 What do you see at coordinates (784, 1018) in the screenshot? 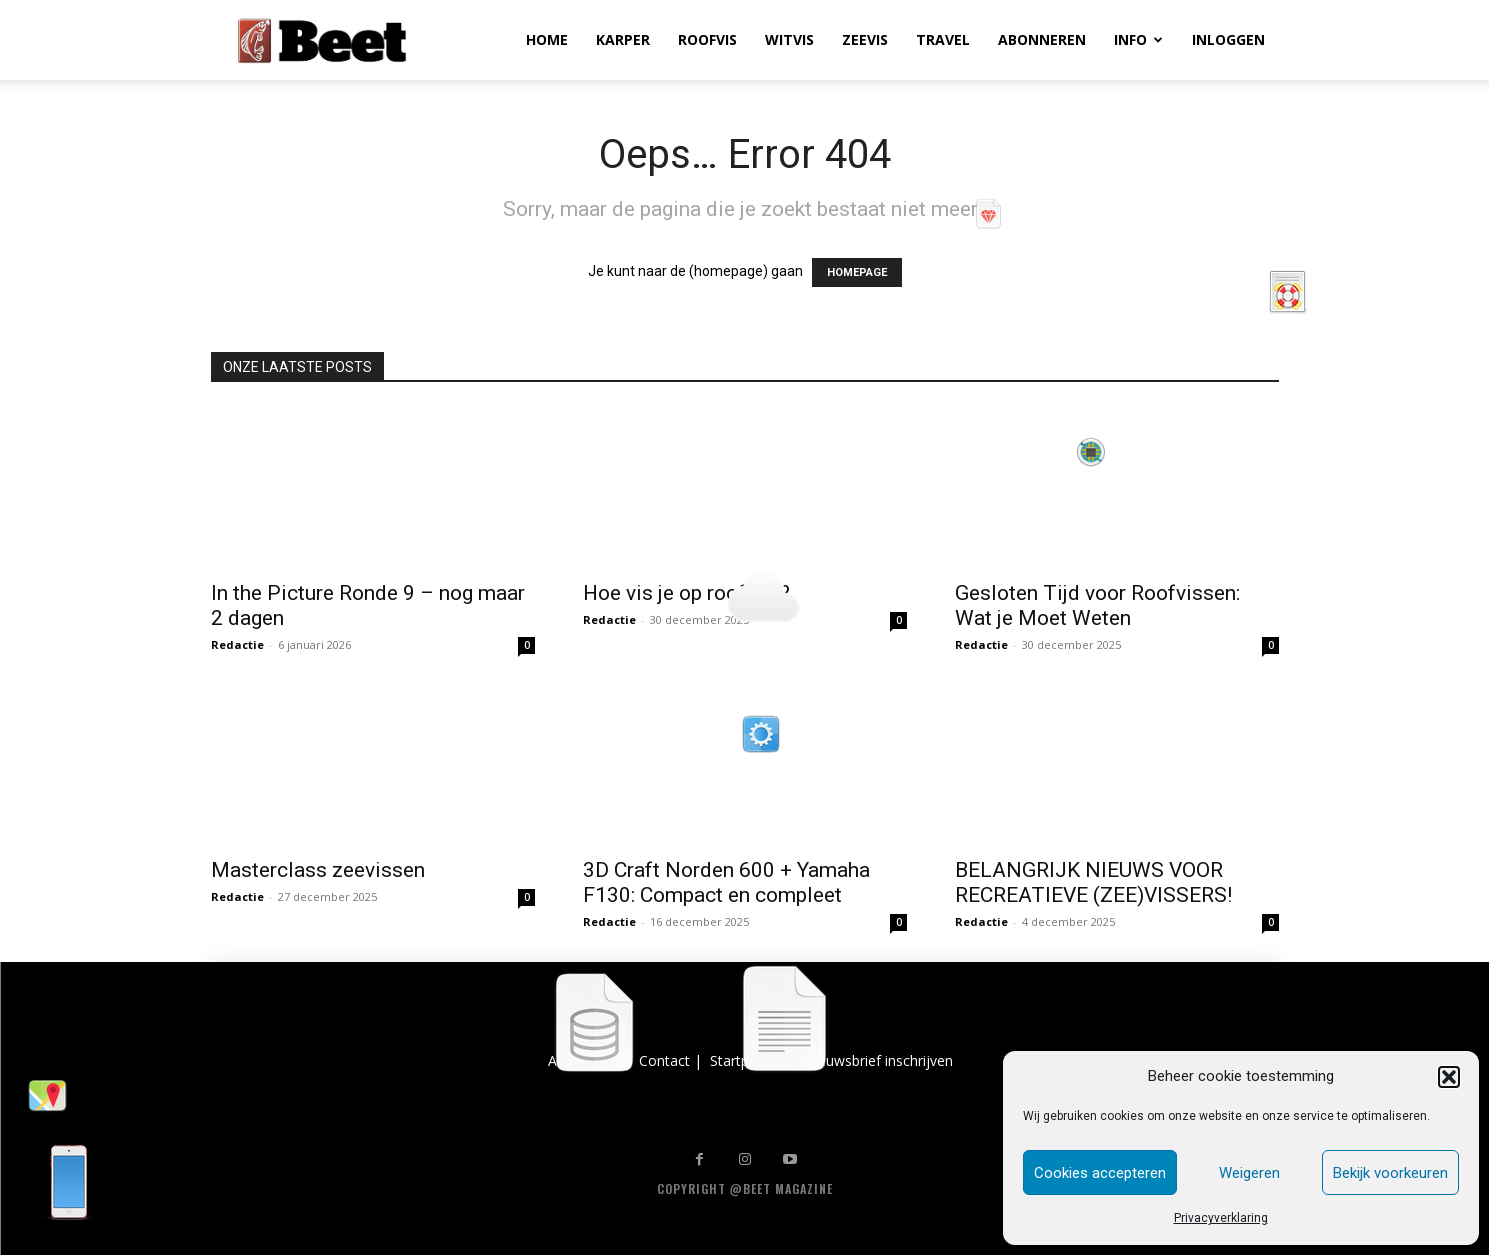
I see `open a text file` at bounding box center [784, 1018].